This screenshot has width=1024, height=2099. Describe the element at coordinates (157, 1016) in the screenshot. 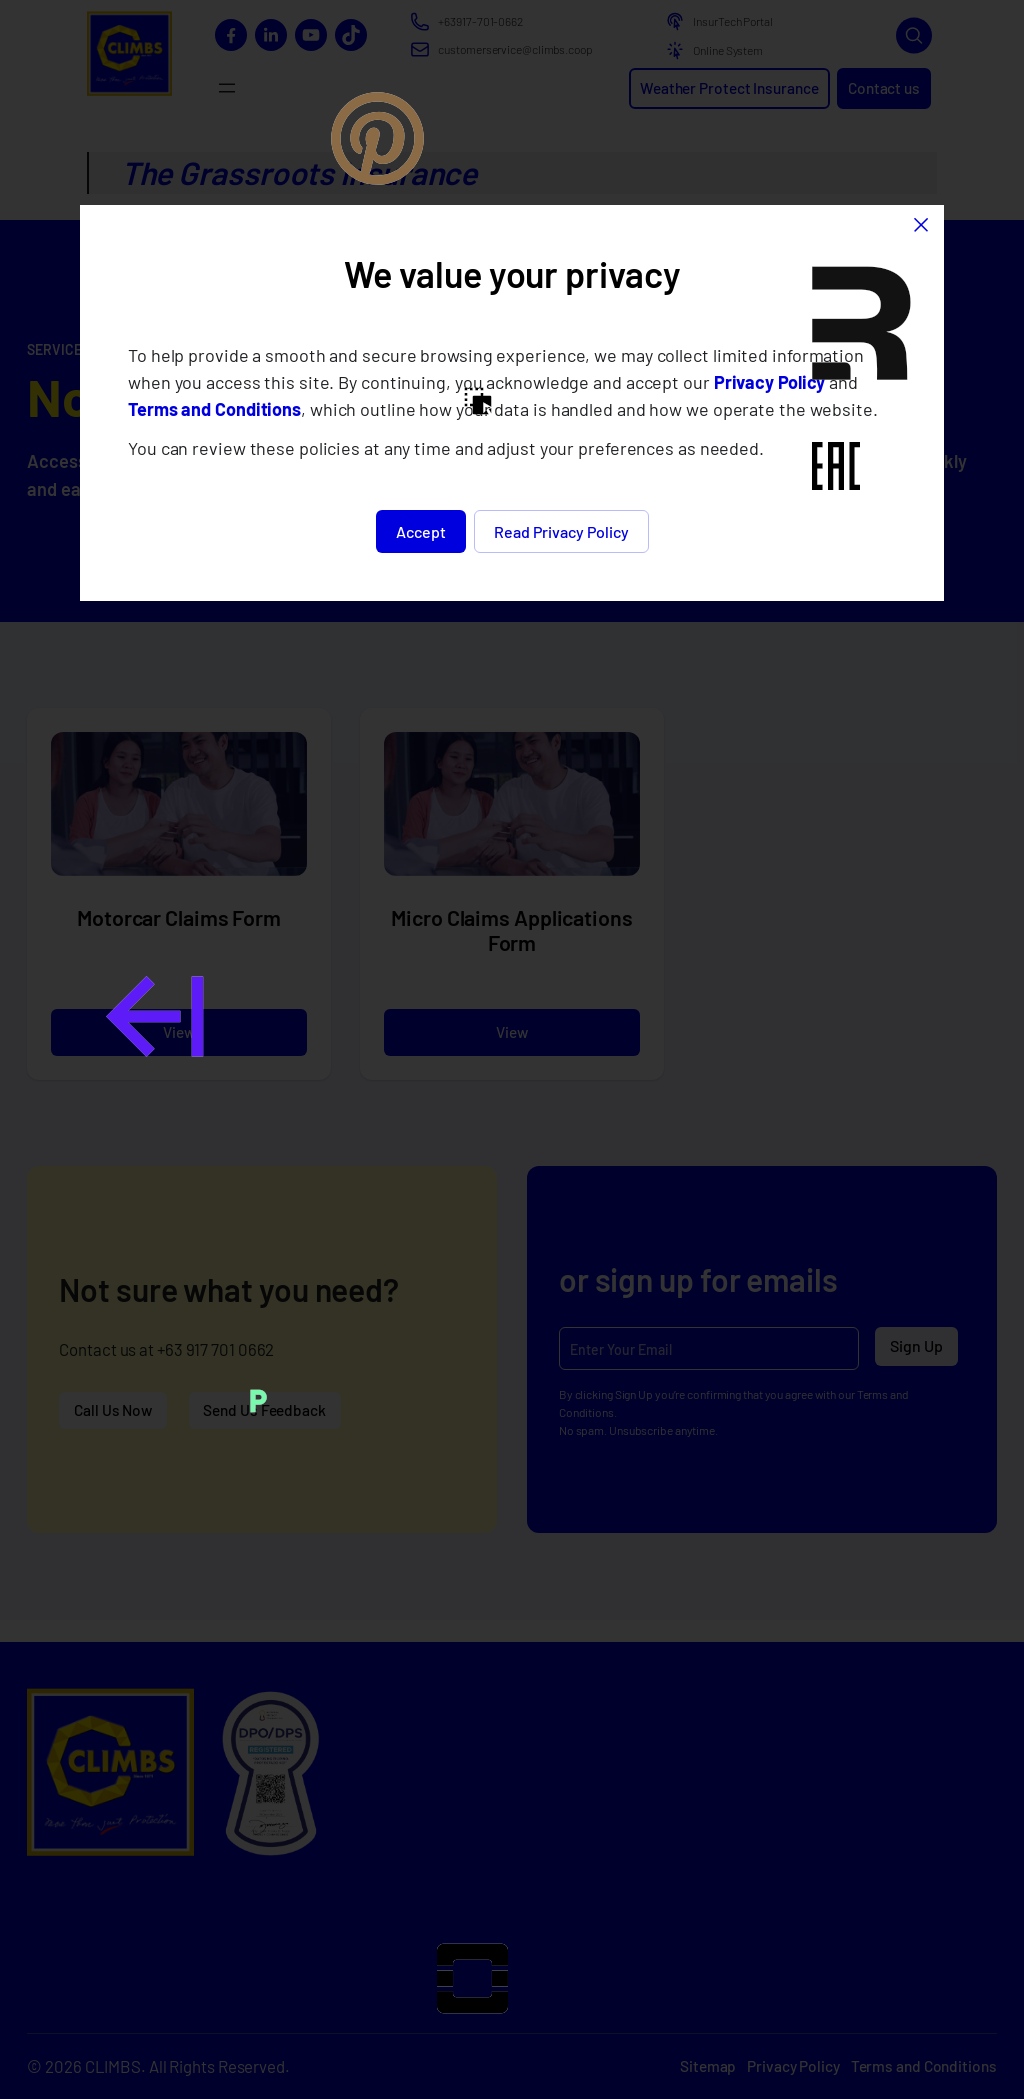

I see `expand panel to the left` at that location.